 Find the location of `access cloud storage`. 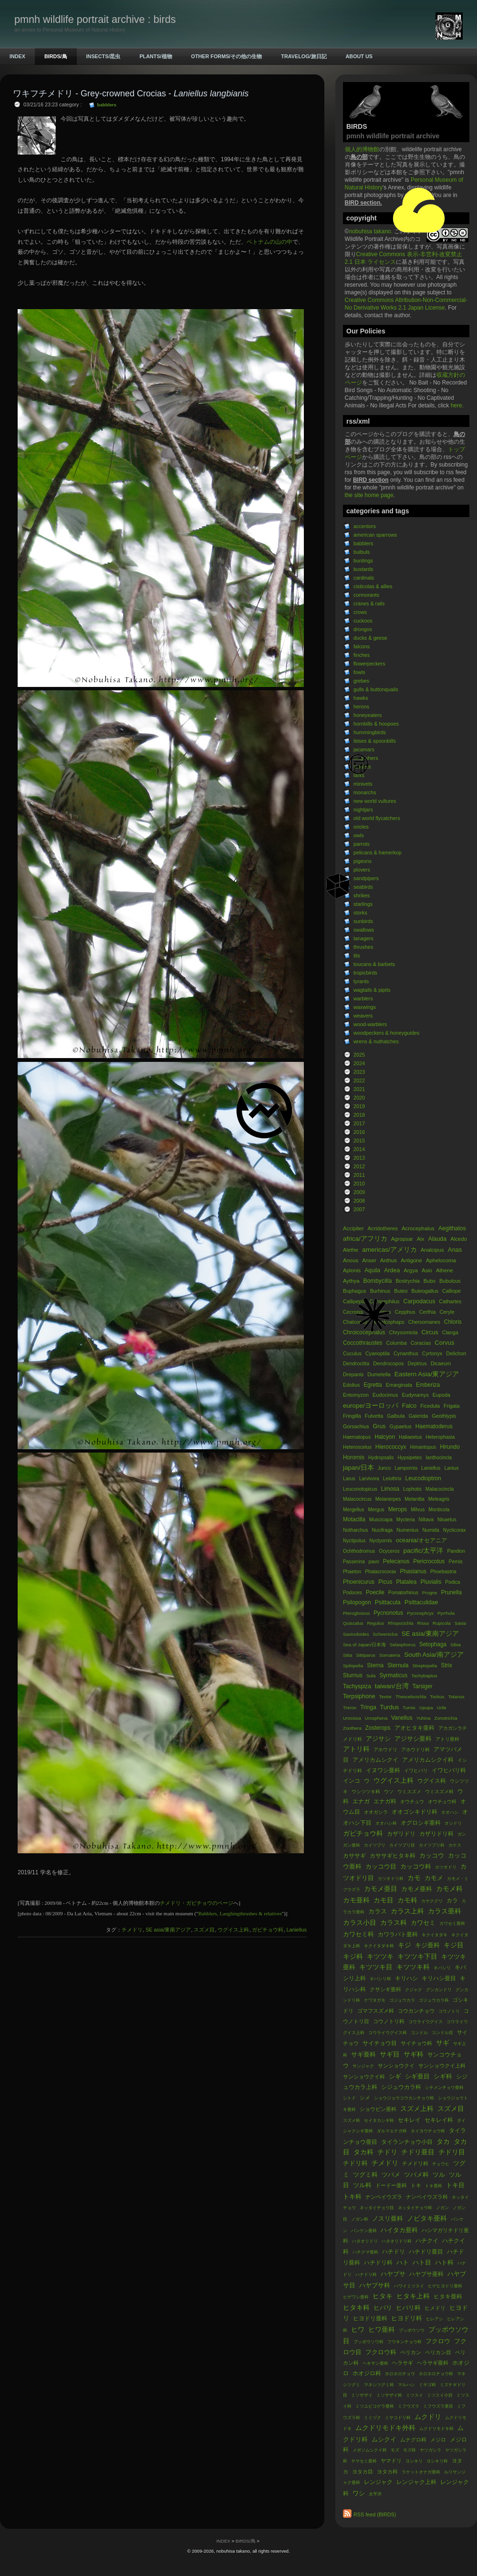

access cloud storage is located at coordinates (419, 211).